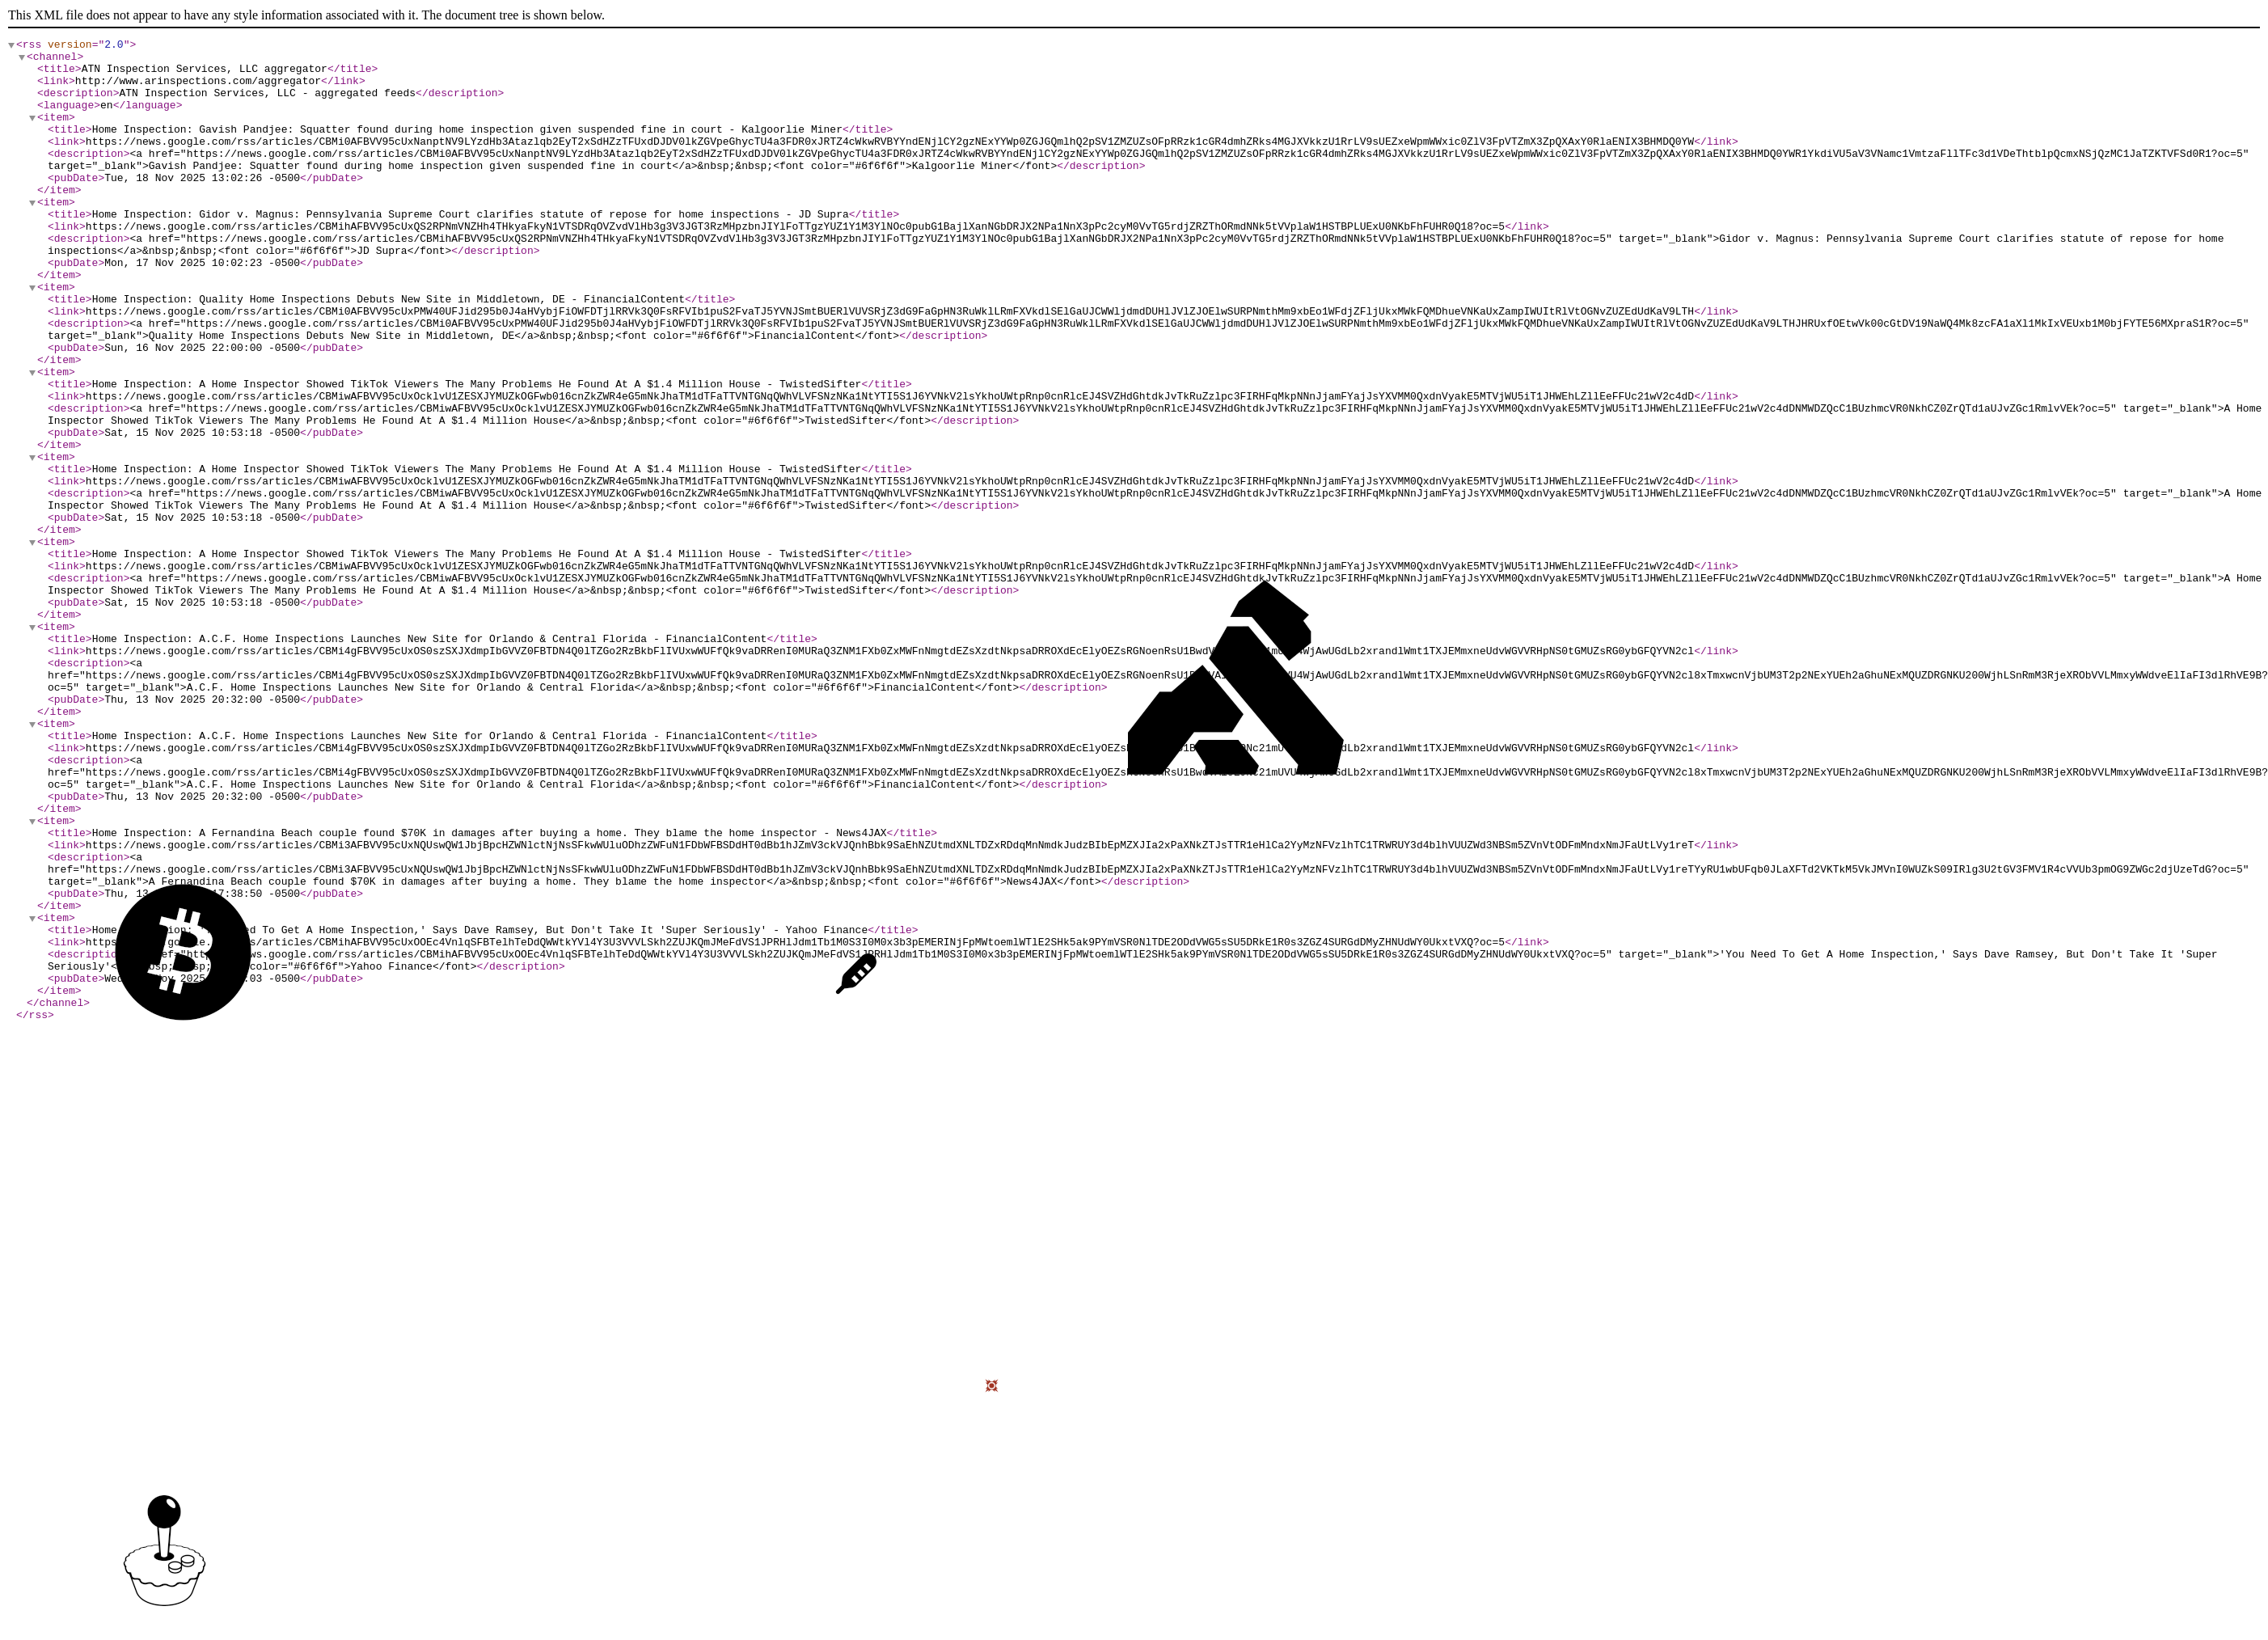 The width and height of the screenshot is (2268, 1640). What do you see at coordinates (991, 1385) in the screenshot?
I see `sith order logo from star wars` at bounding box center [991, 1385].